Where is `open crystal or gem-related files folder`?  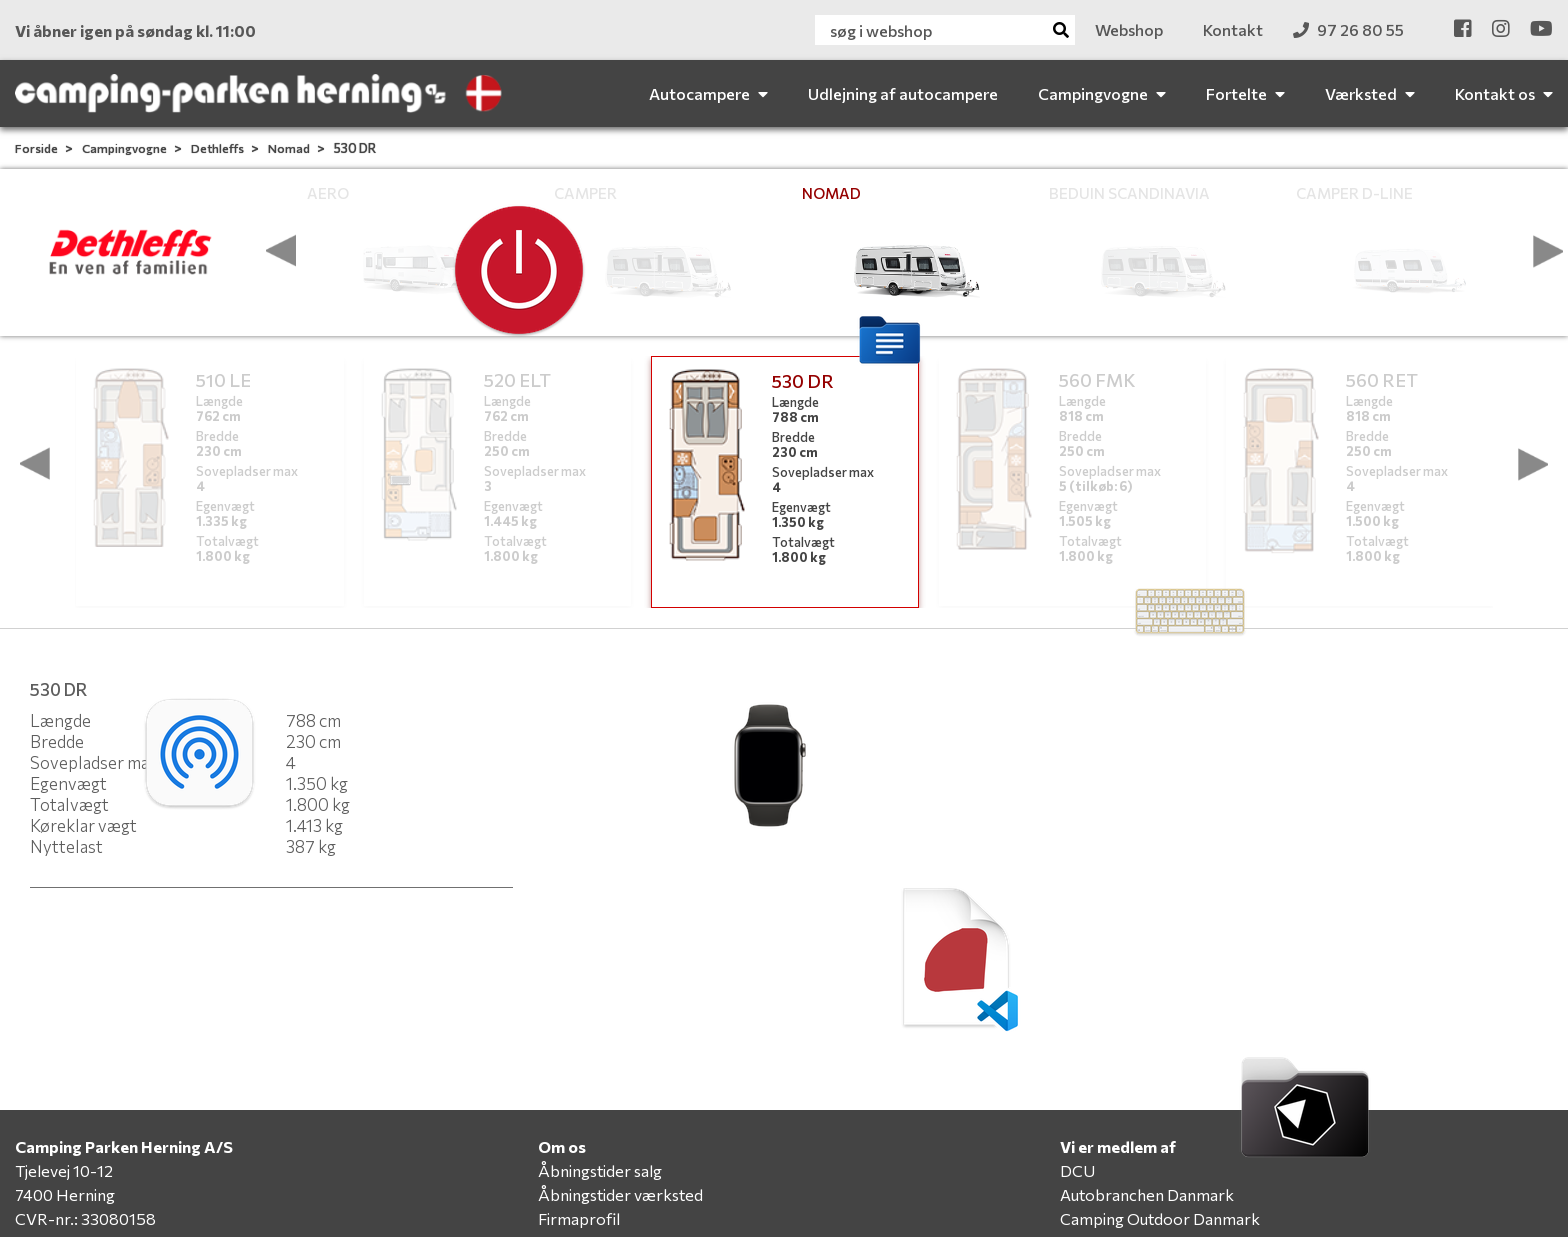 open crystal or gem-related files folder is located at coordinates (1304, 1110).